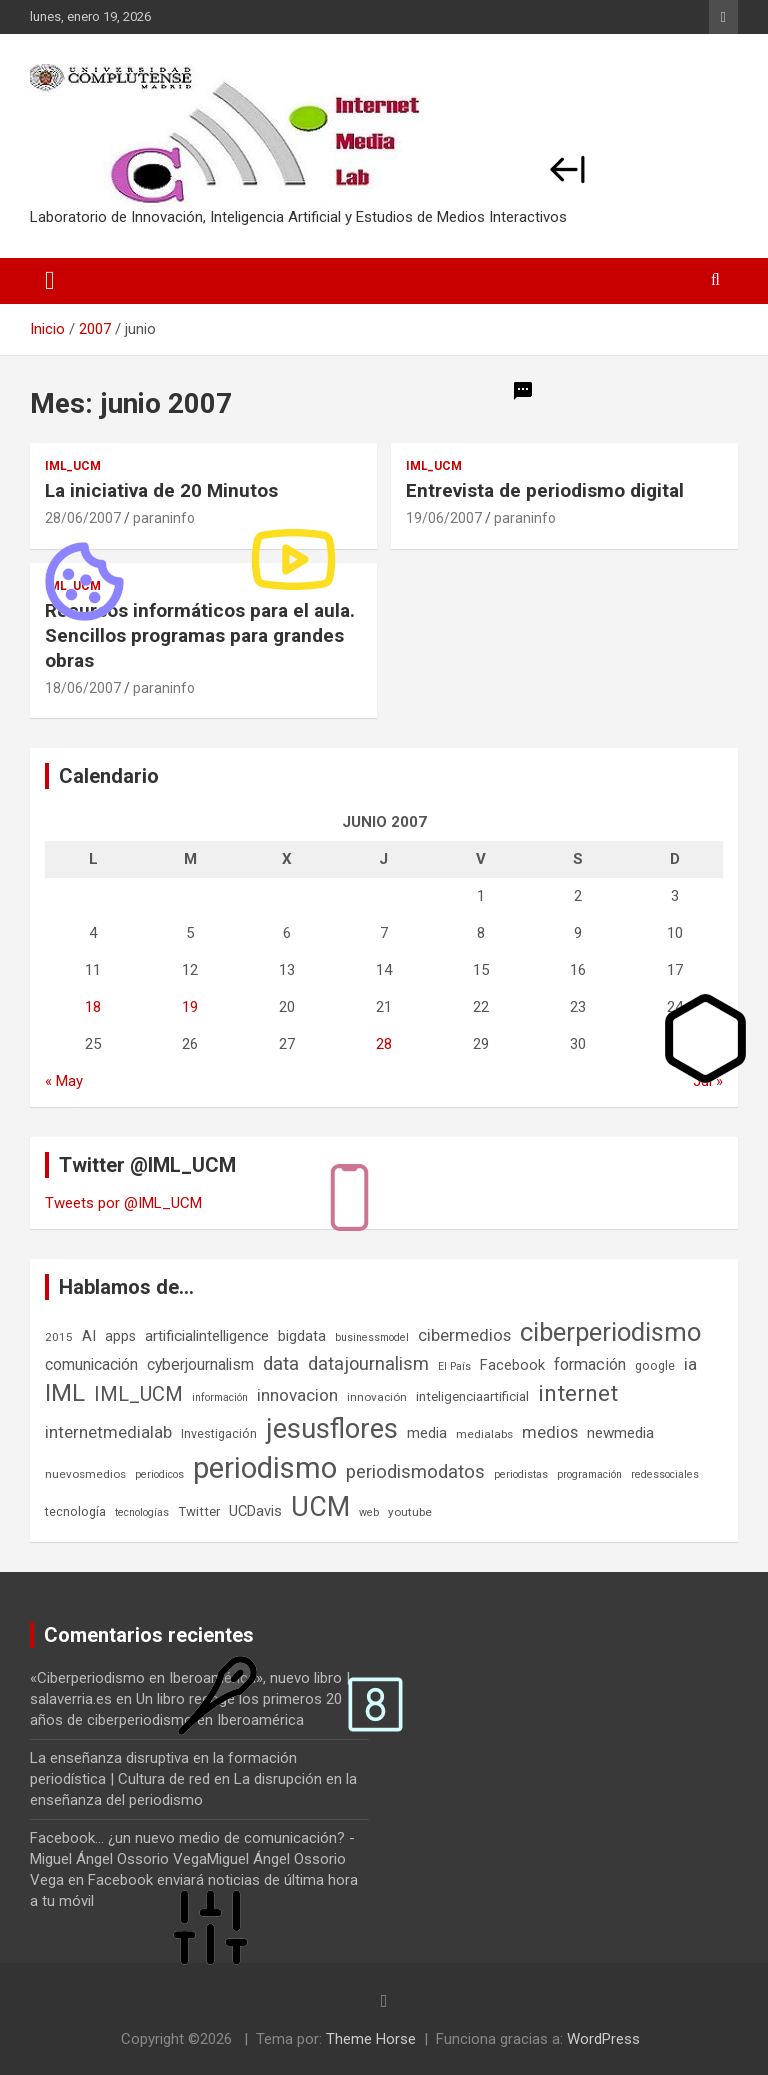  What do you see at coordinates (523, 391) in the screenshot?
I see `open text messages` at bounding box center [523, 391].